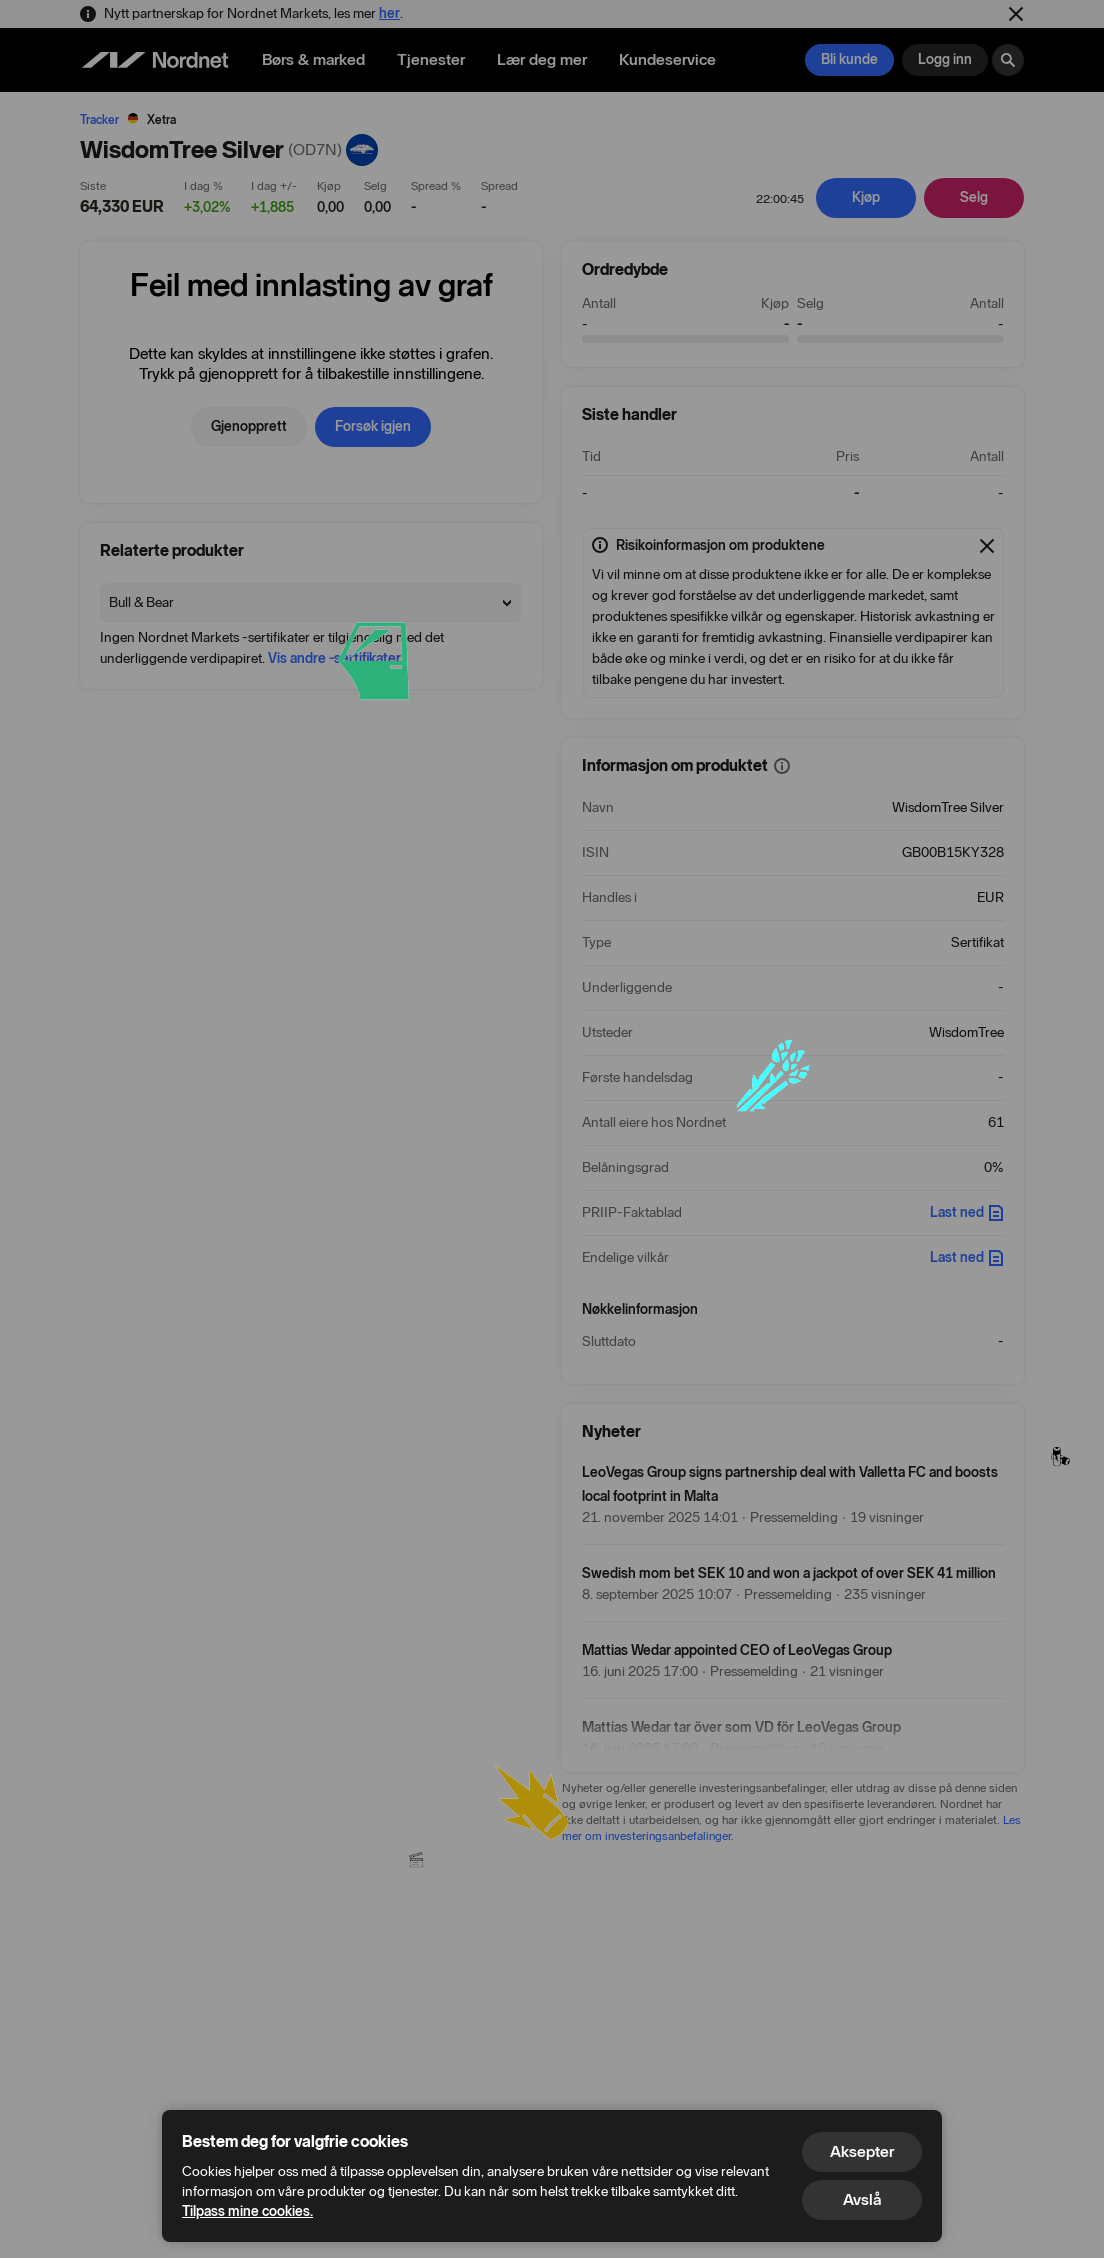 The width and height of the screenshot is (1104, 2258). What do you see at coordinates (773, 1075) in the screenshot?
I see `select asparagus as an ingredient` at bounding box center [773, 1075].